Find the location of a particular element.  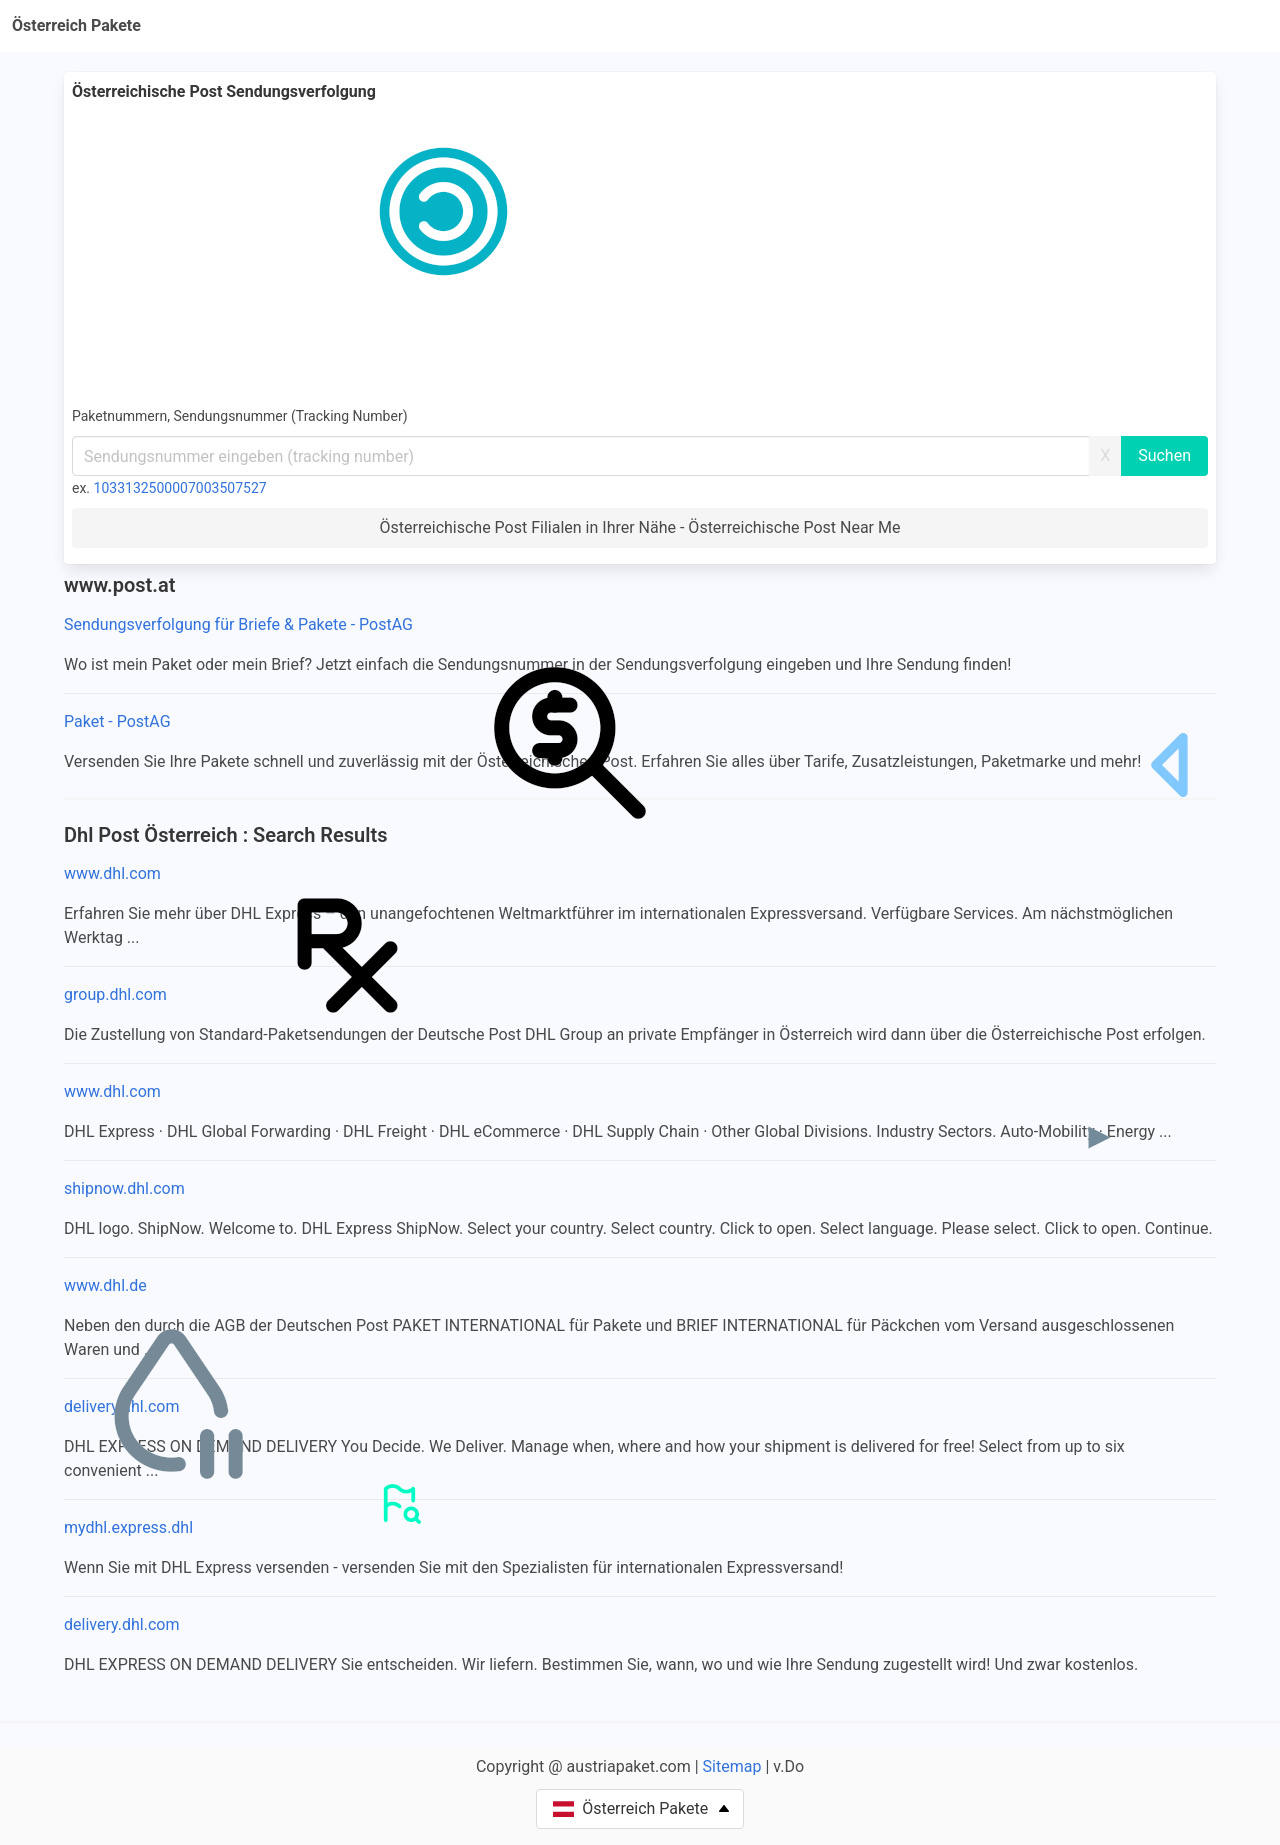

go back to the previous screen is located at coordinates (1174, 765).